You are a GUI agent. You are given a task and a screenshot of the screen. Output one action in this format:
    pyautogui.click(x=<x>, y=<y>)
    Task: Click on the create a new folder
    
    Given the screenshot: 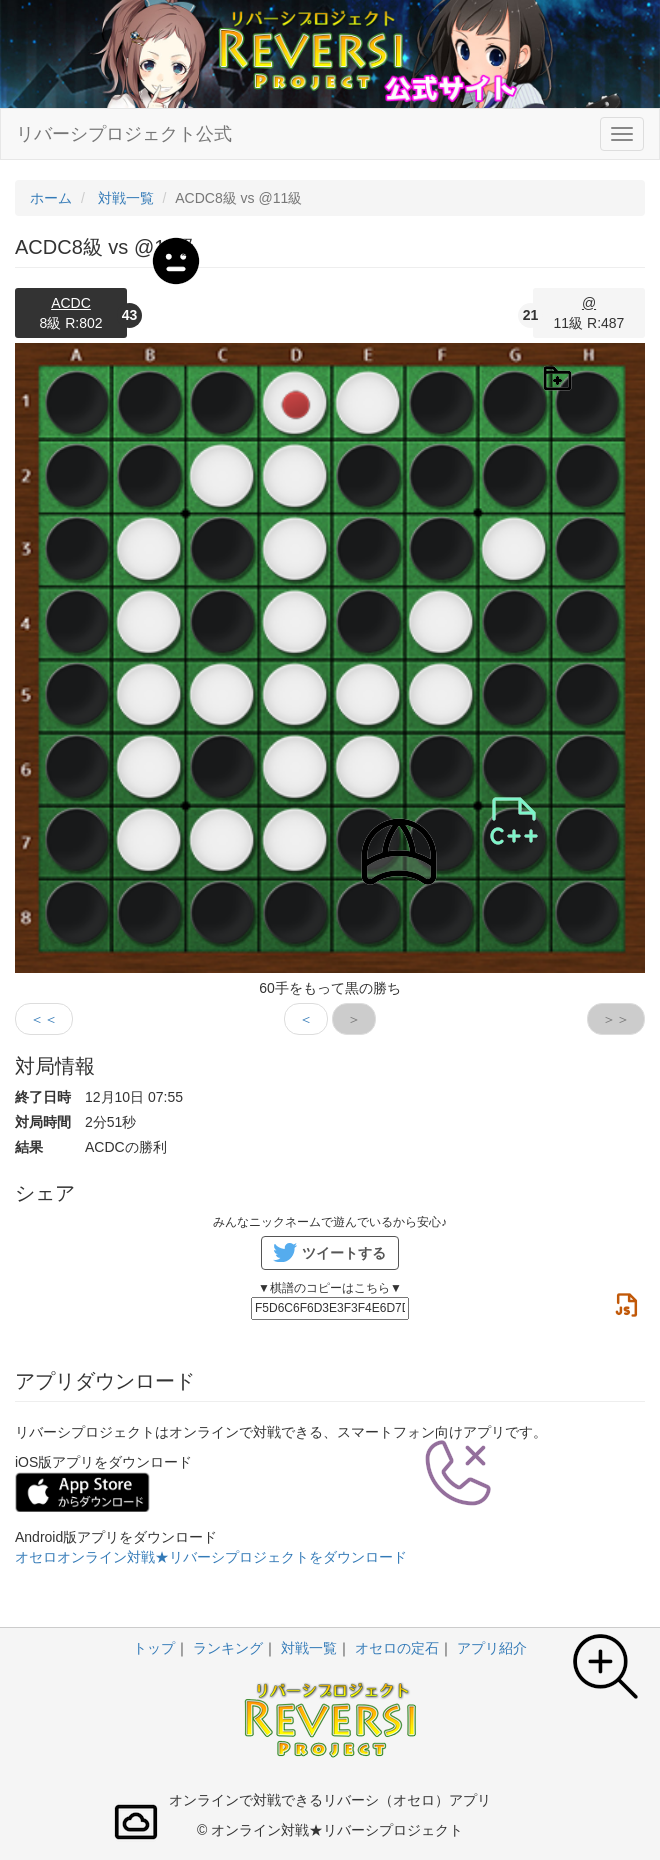 What is the action you would take?
    pyautogui.click(x=557, y=378)
    